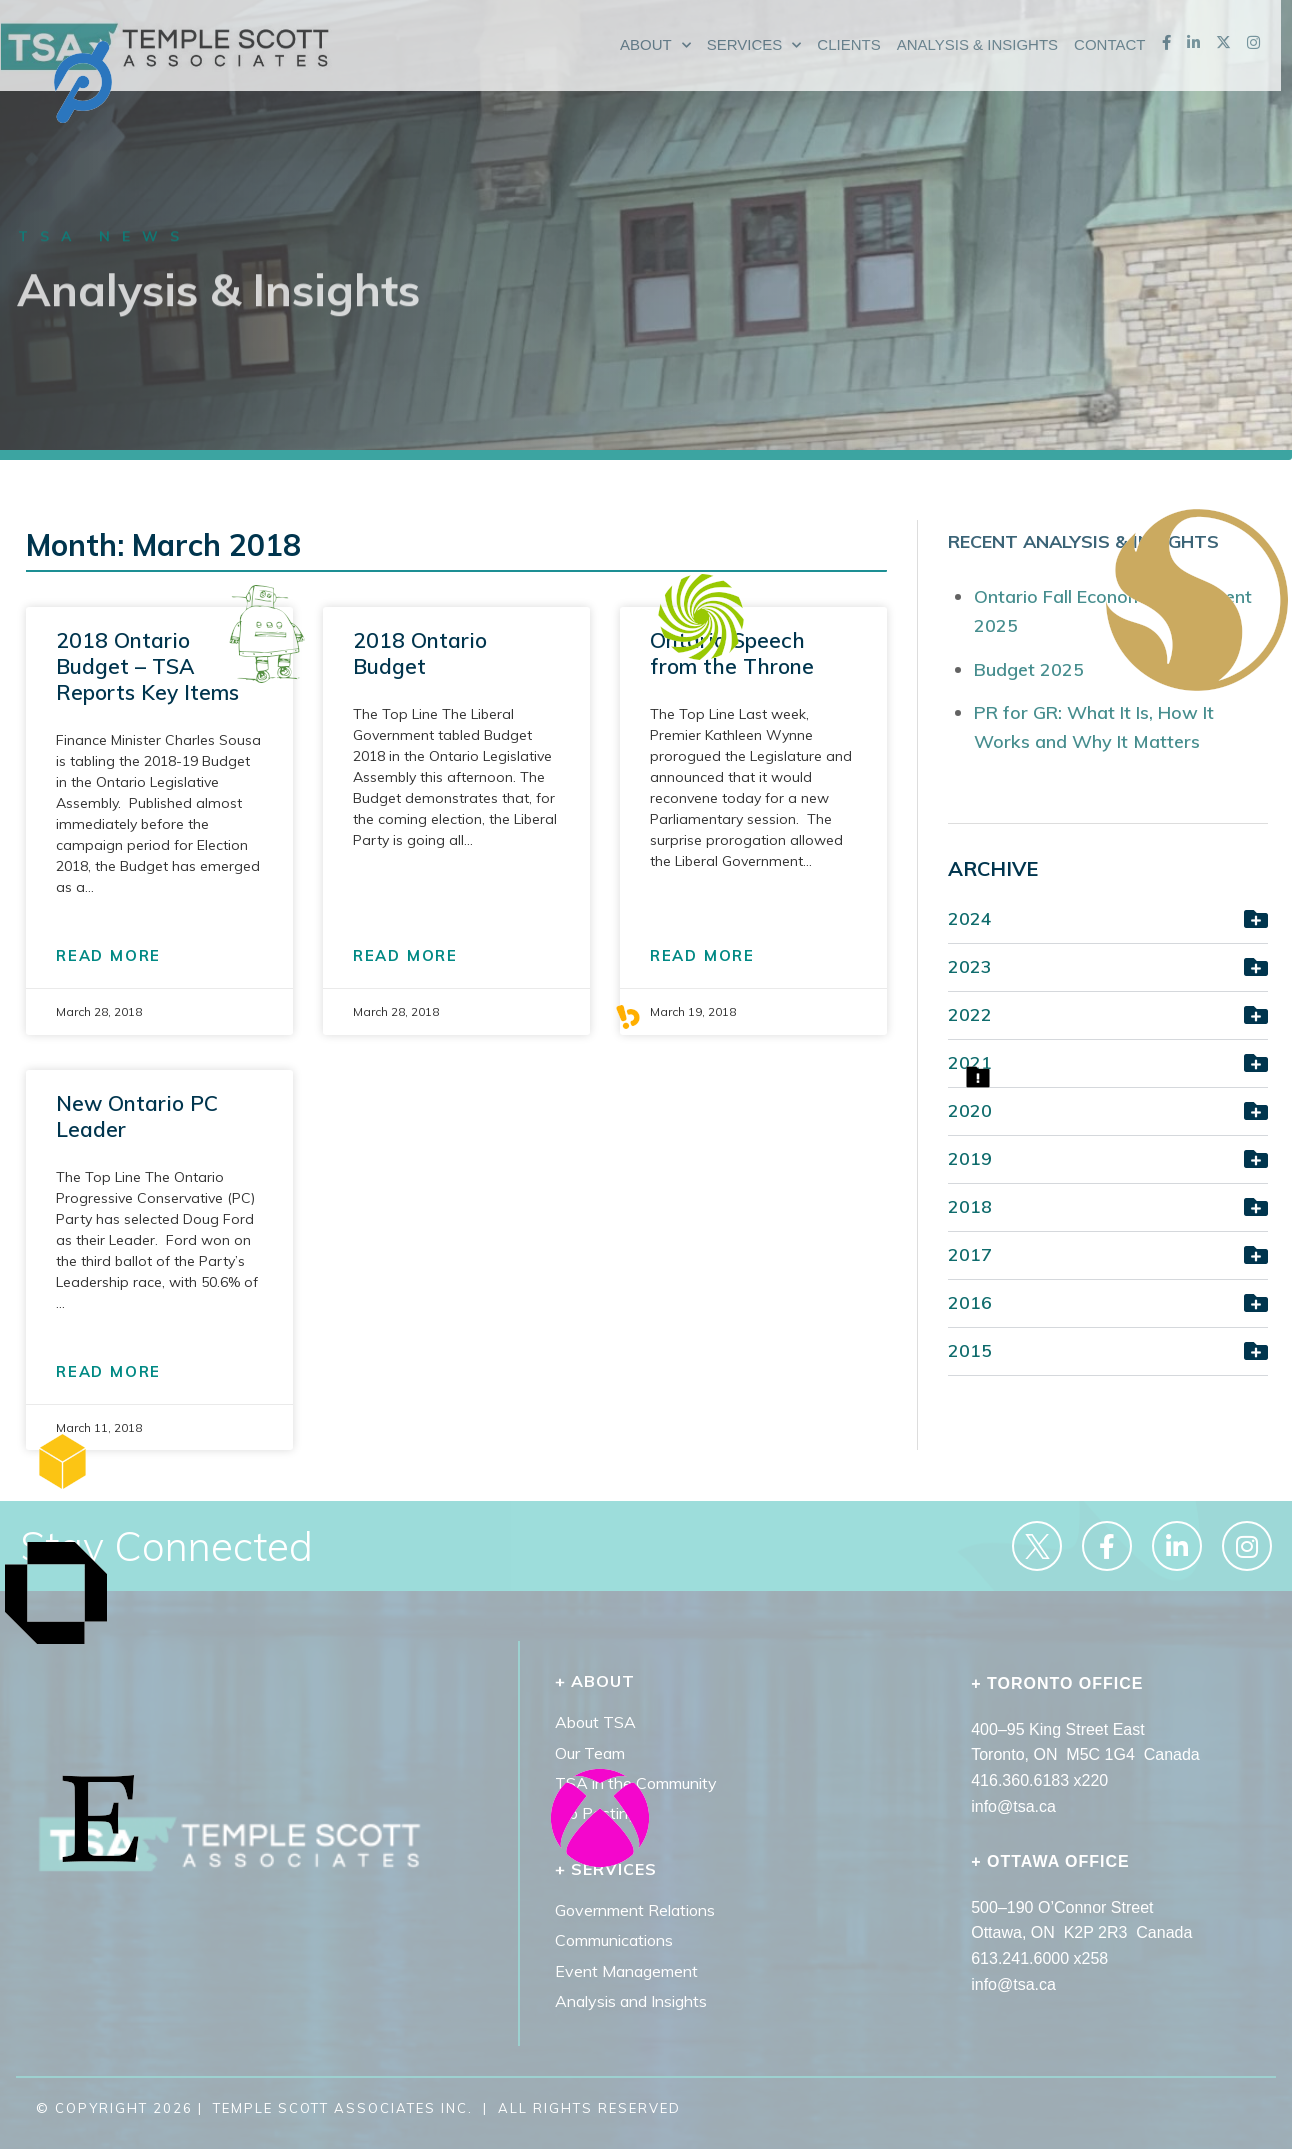 Image resolution: width=1292 pixels, height=2149 pixels. Describe the element at coordinates (83, 82) in the screenshot. I see `open the Peloton app` at that location.